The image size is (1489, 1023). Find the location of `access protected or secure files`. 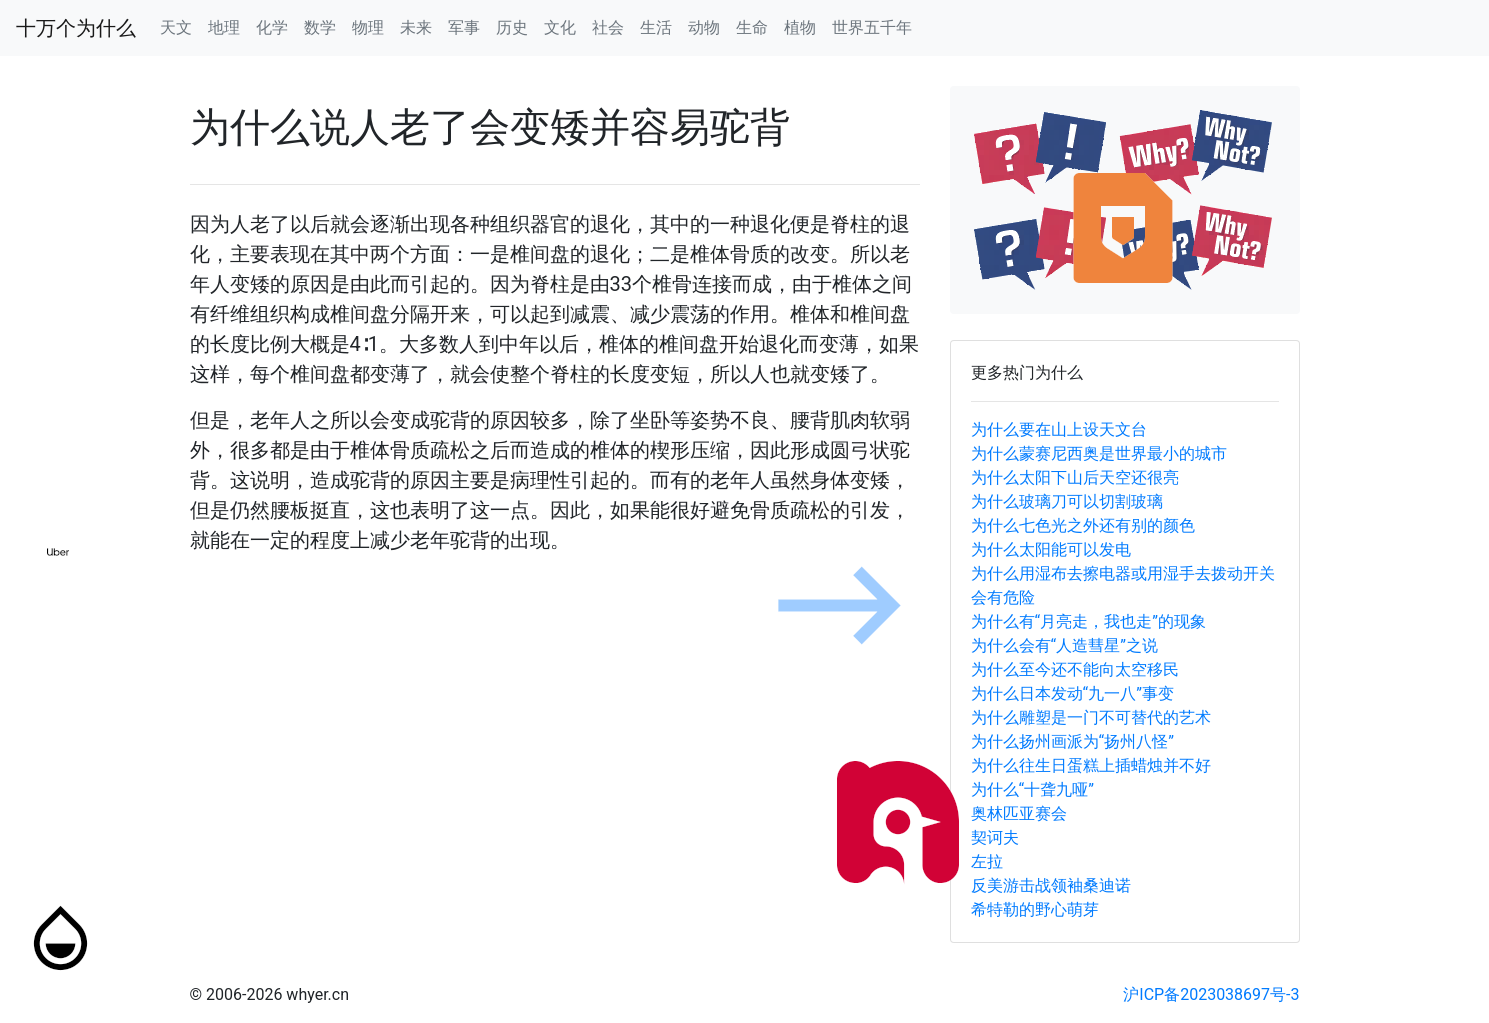

access protected or secure files is located at coordinates (1123, 228).